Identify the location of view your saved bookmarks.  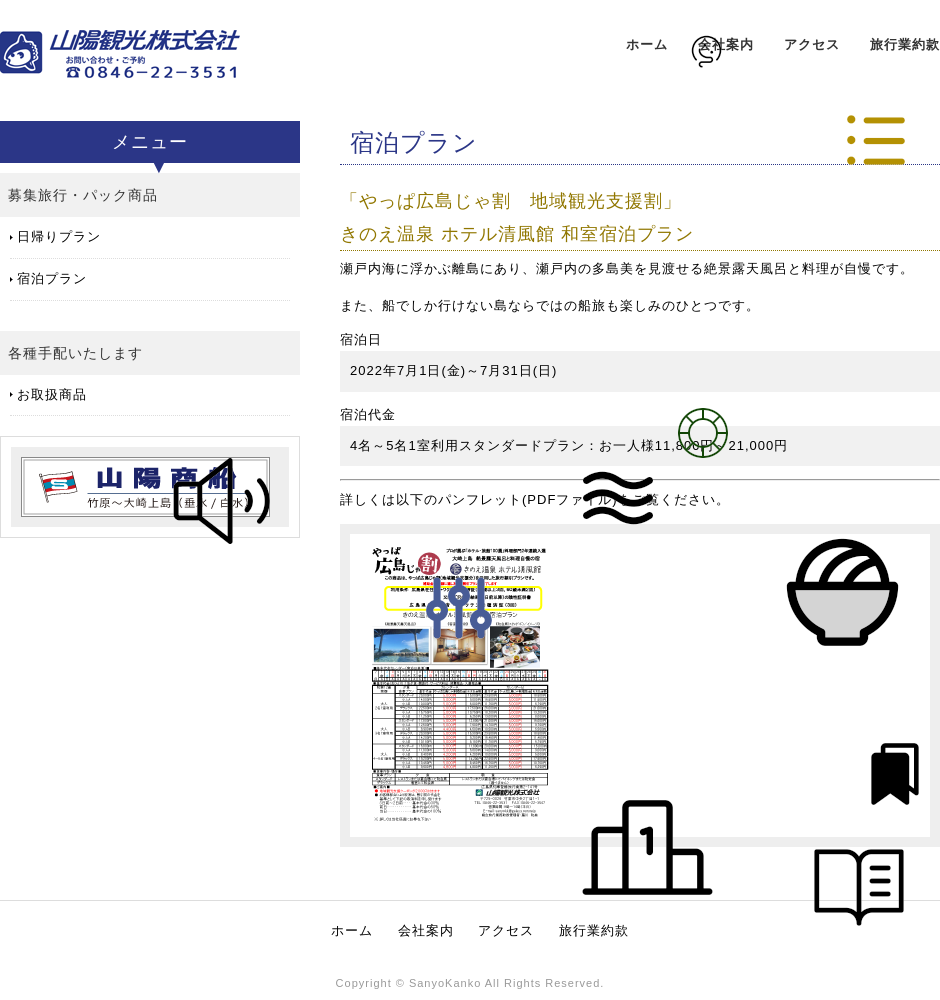
(895, 774).